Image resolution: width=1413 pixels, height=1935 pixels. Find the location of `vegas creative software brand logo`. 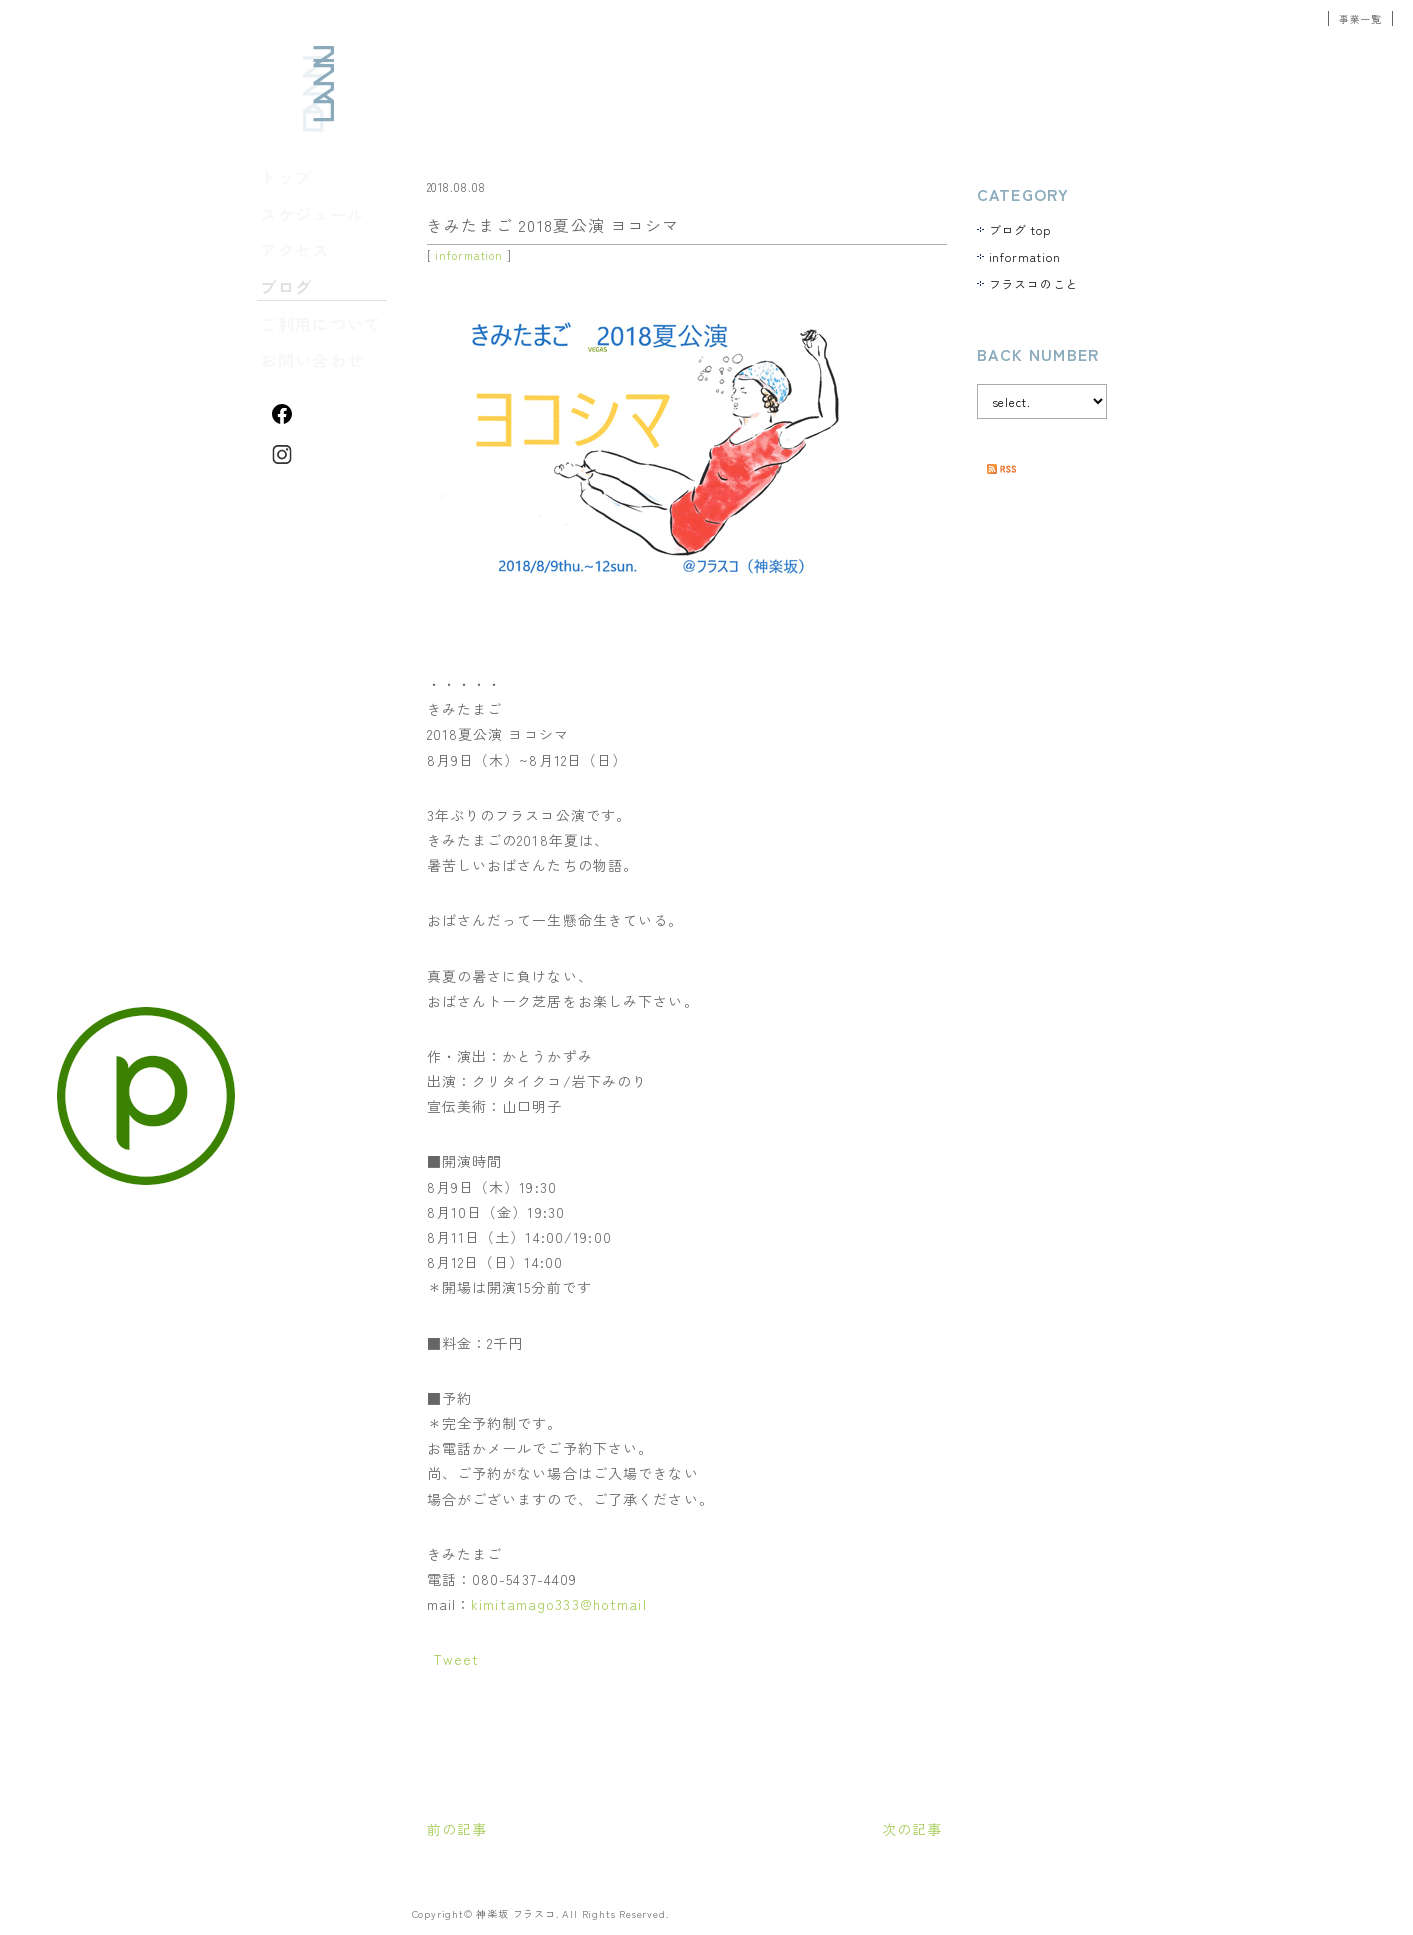

vegas creative software brand logo is located at coordinates (597, 349).